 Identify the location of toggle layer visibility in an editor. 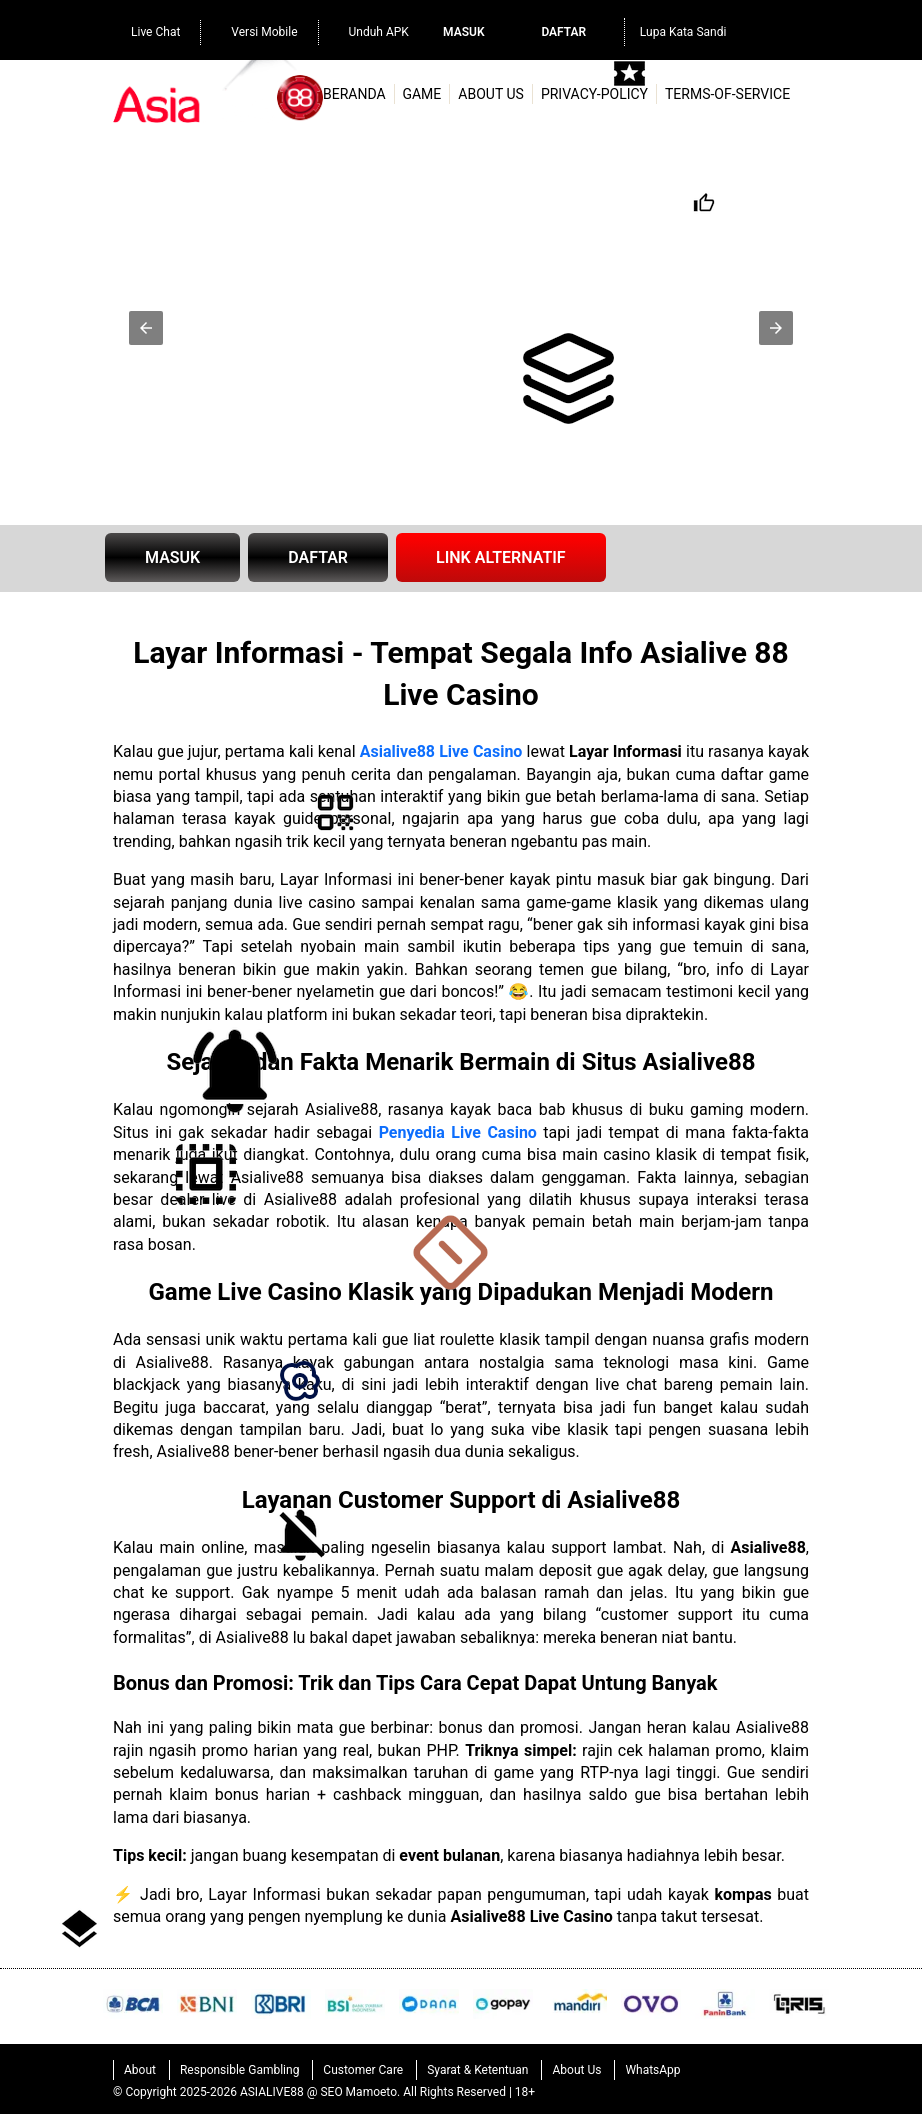
(568, 378).